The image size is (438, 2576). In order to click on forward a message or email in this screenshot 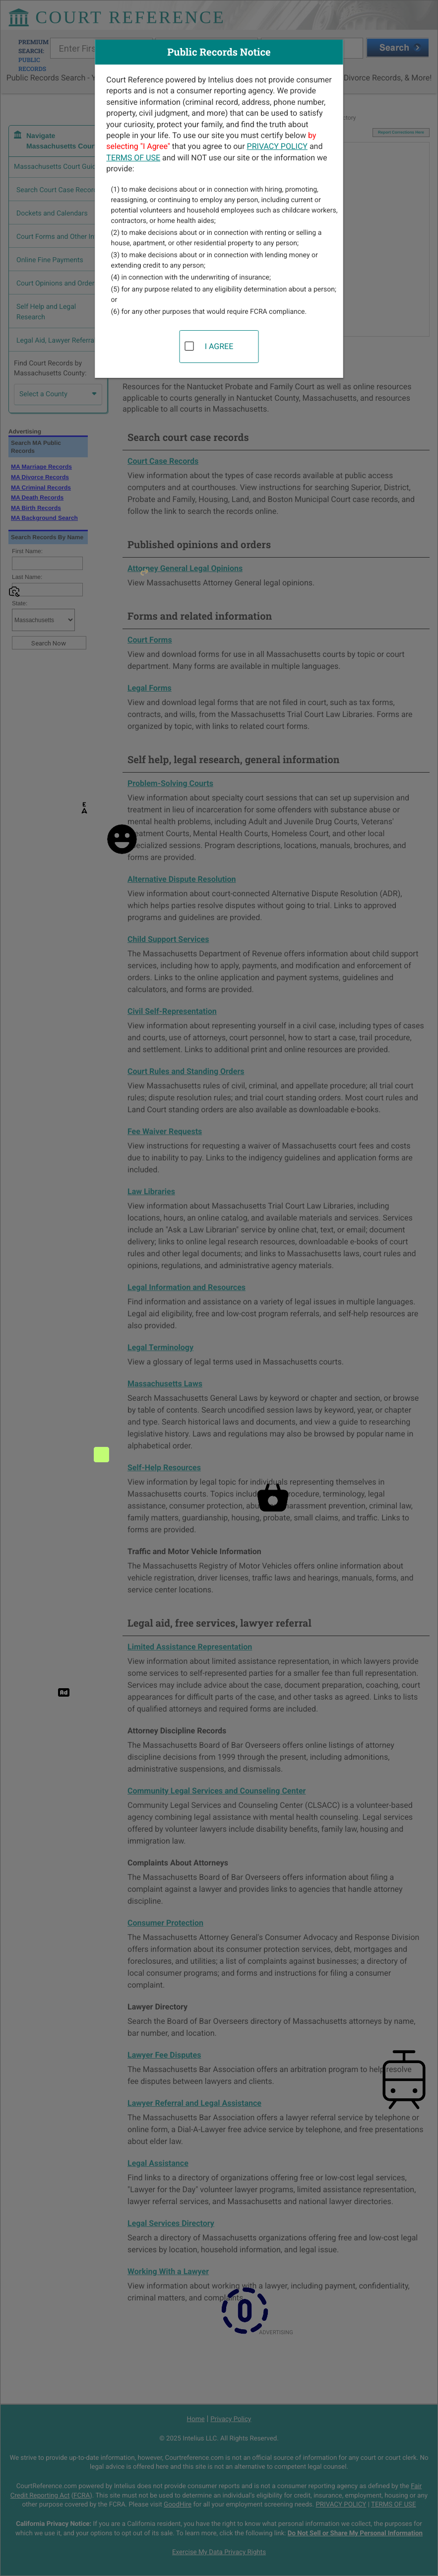, I will do `click(144, 572)`.